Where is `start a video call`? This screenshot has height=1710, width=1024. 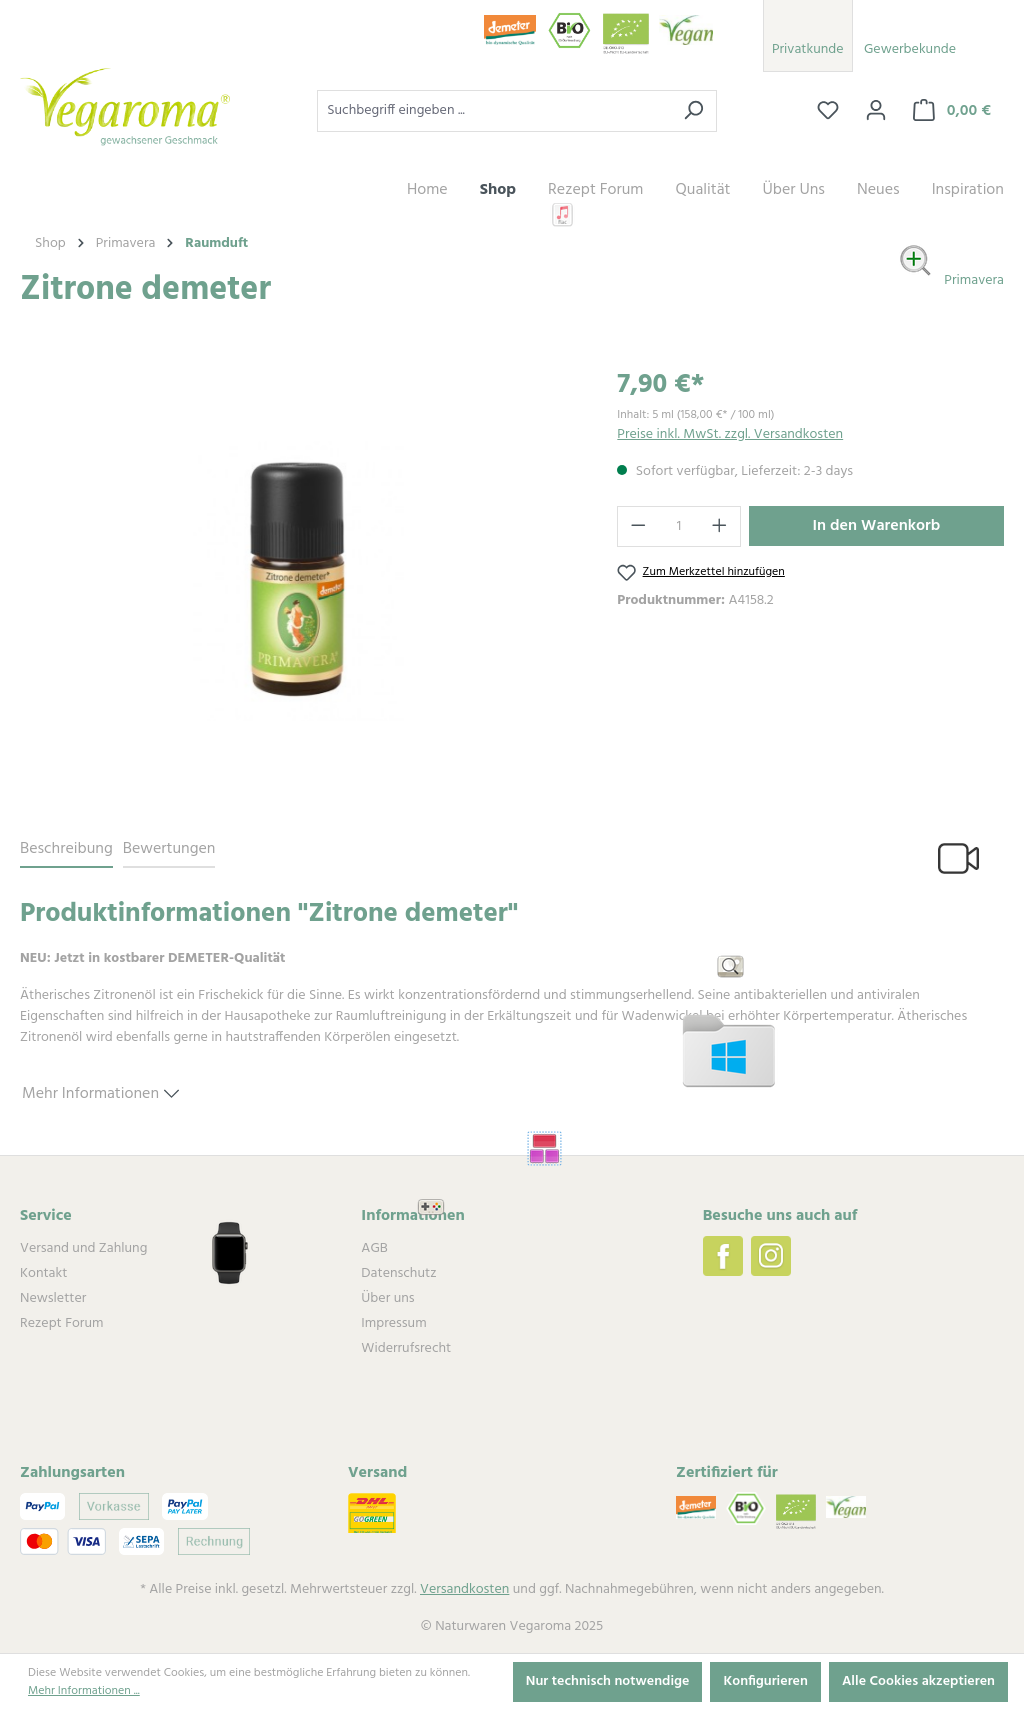
start a video call is located at coordinates (958, 858).